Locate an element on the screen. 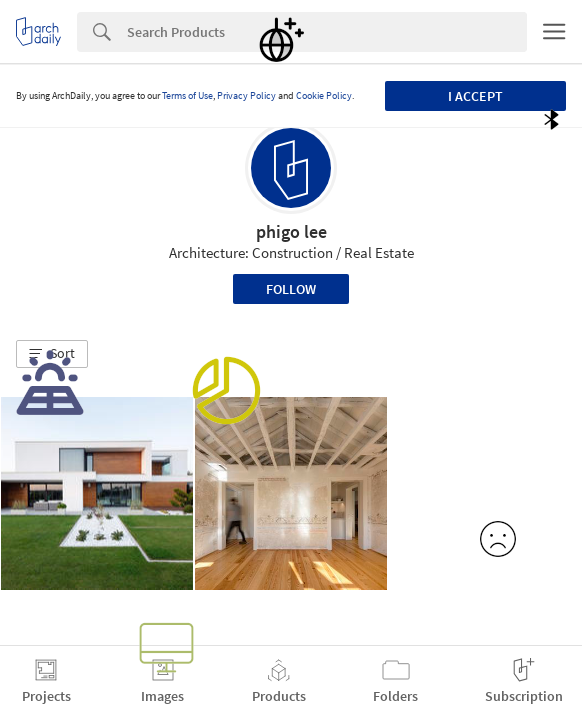  access party or event mode is located at coordinates (279, 40).